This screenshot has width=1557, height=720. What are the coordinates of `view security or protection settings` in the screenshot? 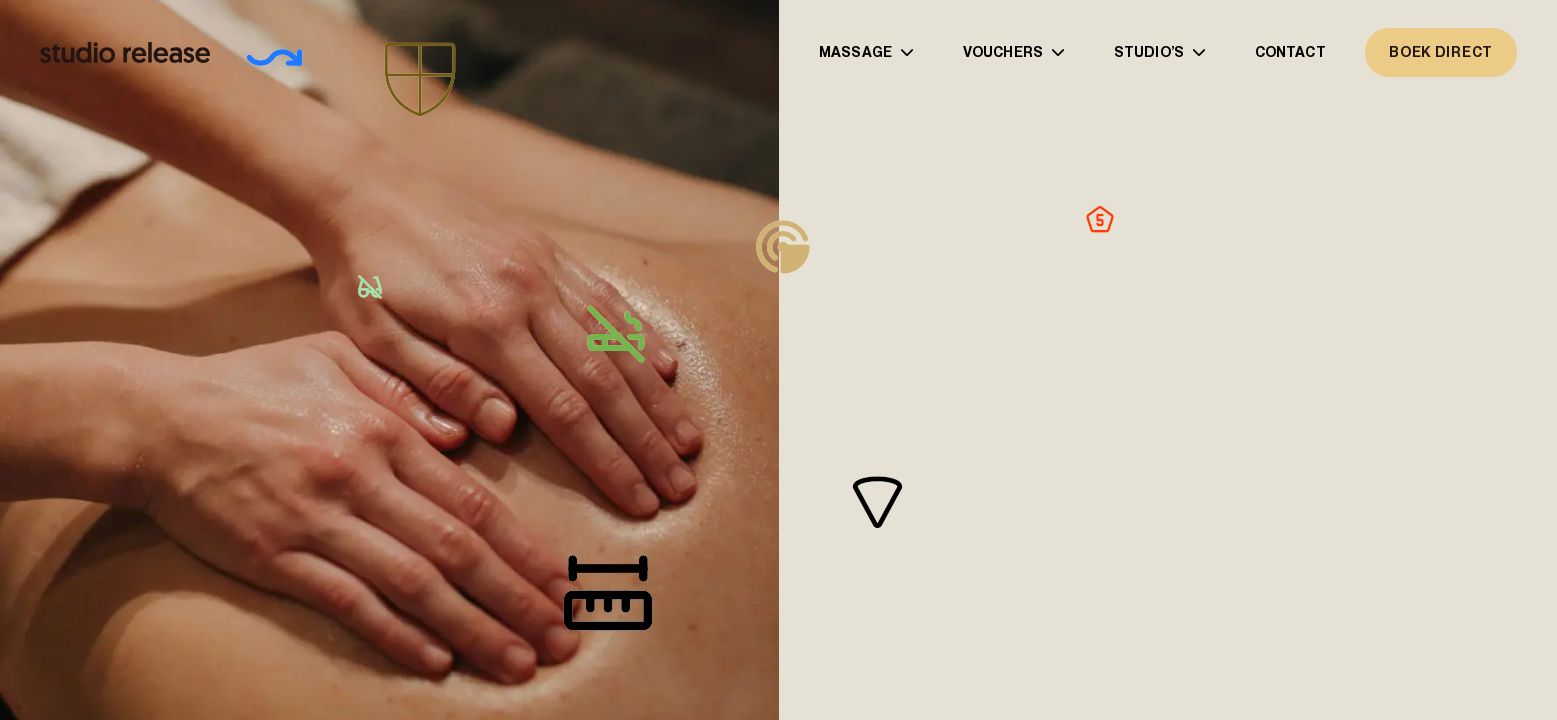 It's located at (420, 75).